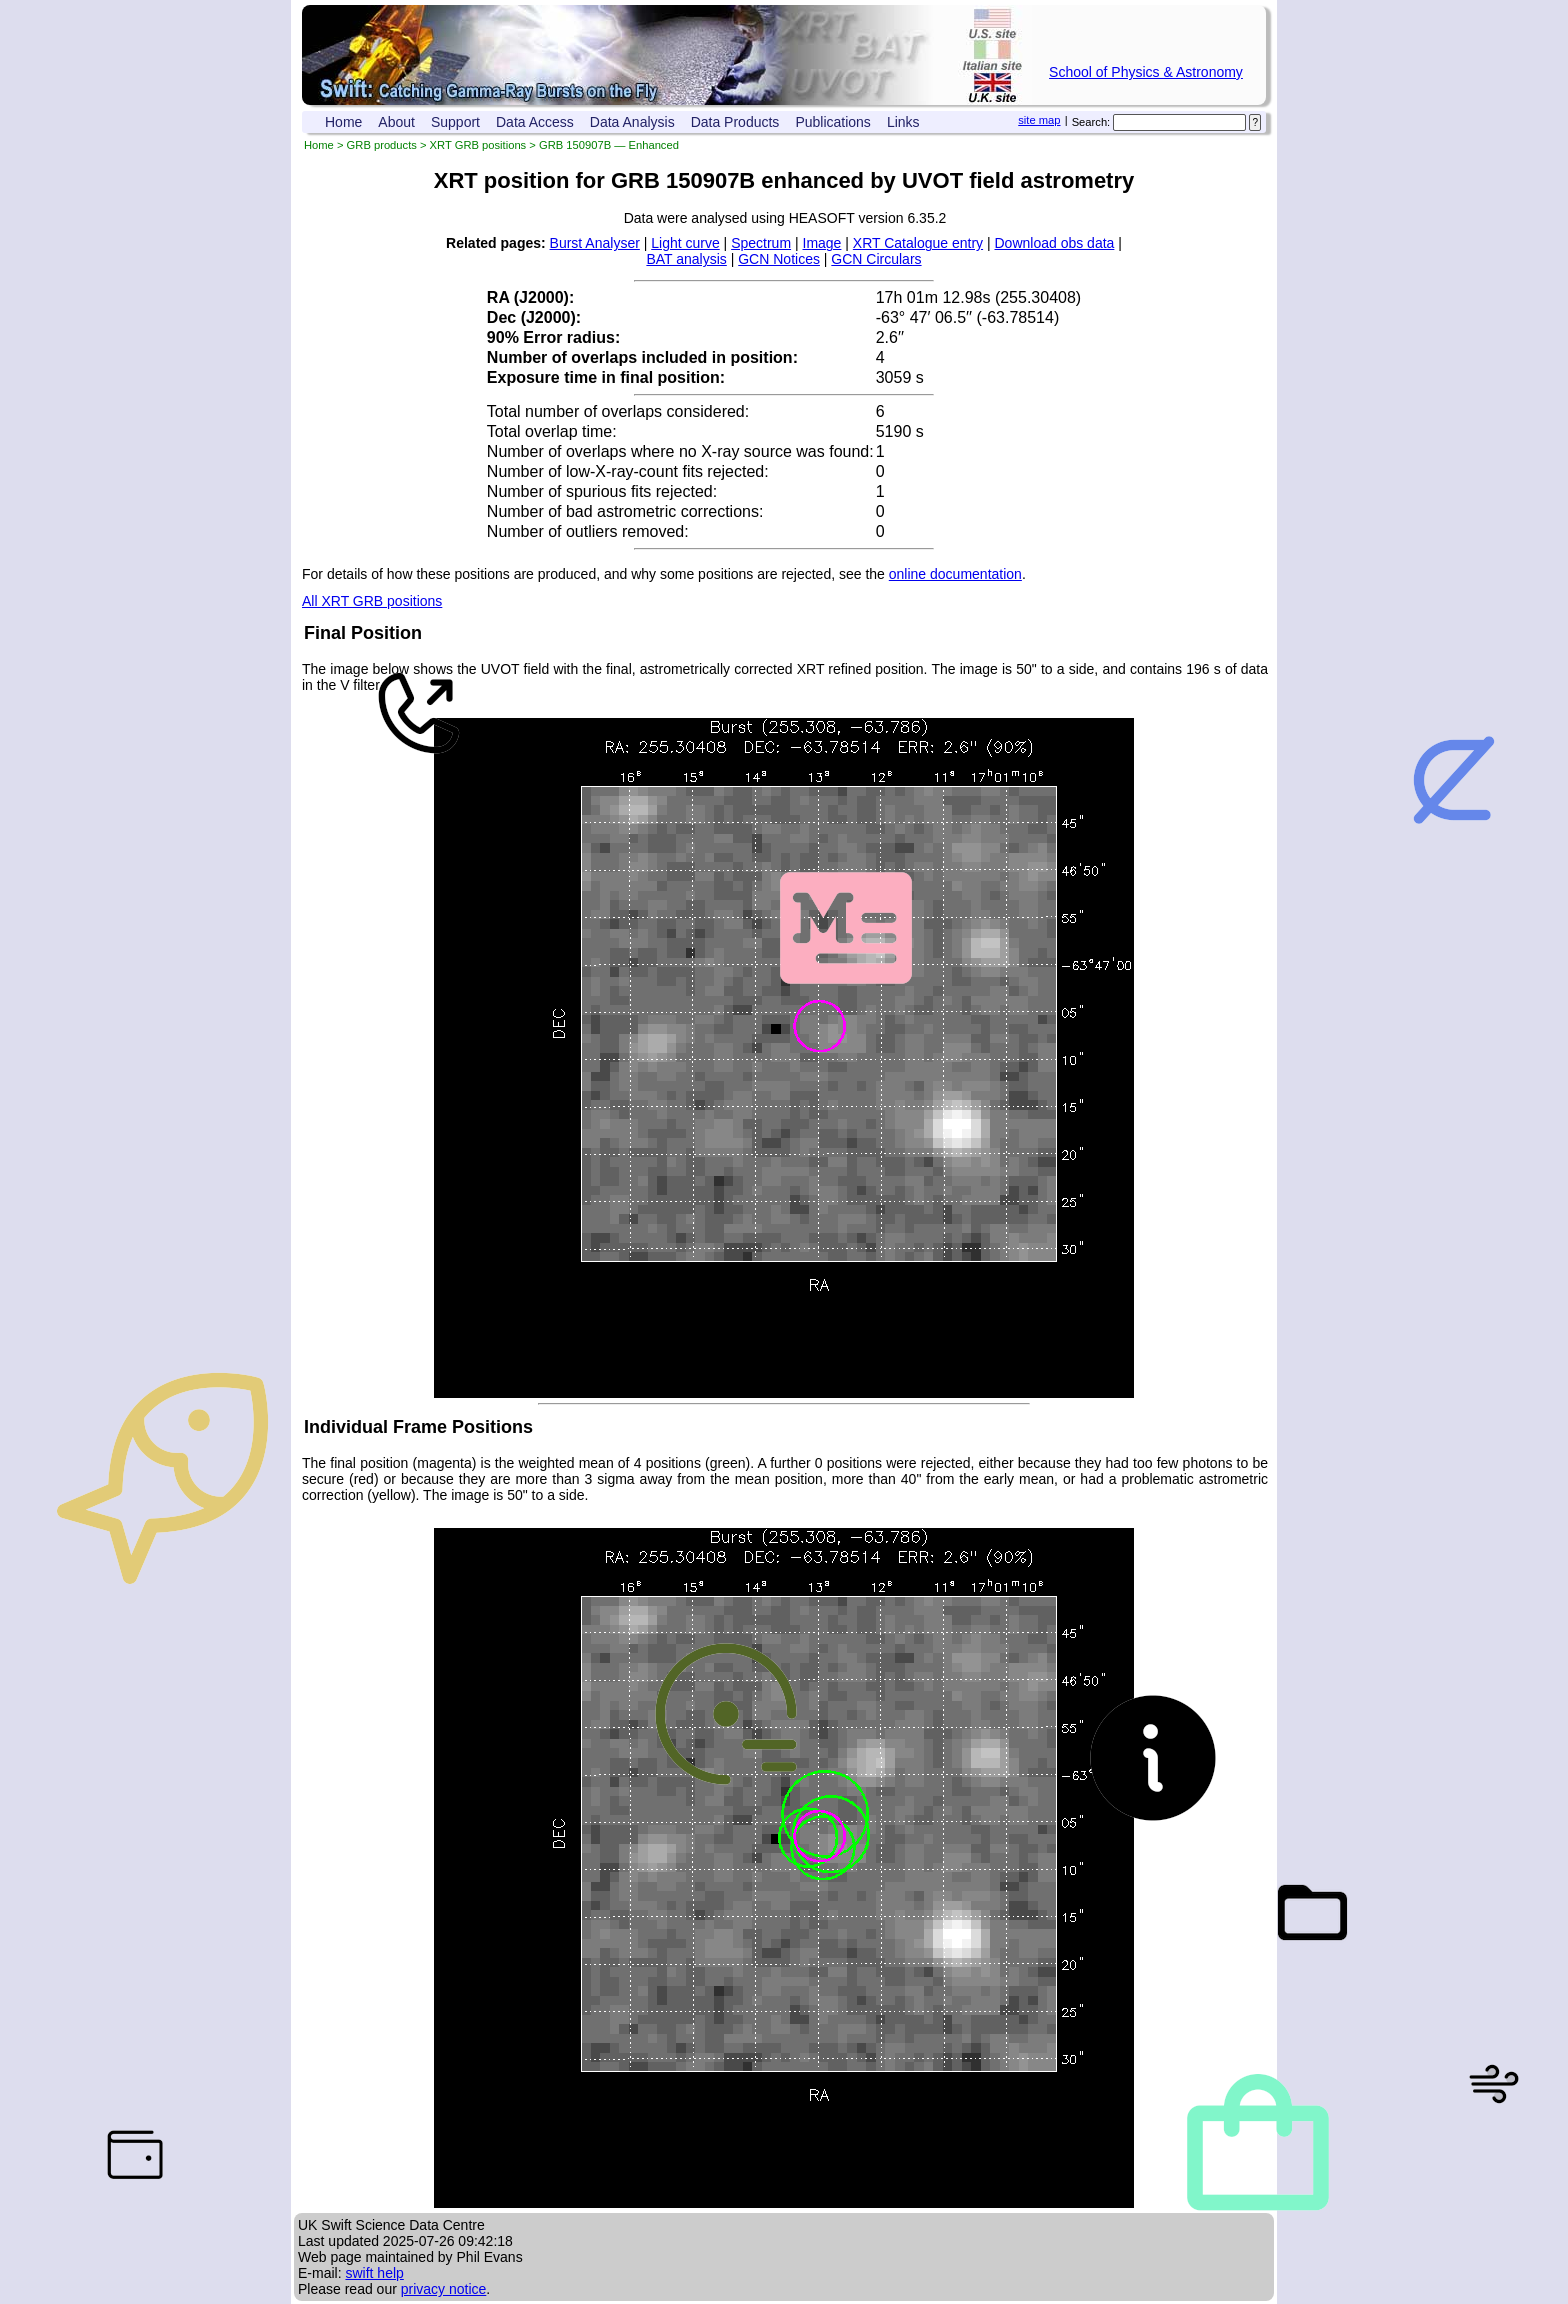 The height and width of the screenshot is (2304, 1568). I want to click on indicates seafood or fish-related content, so click(173, 1467).